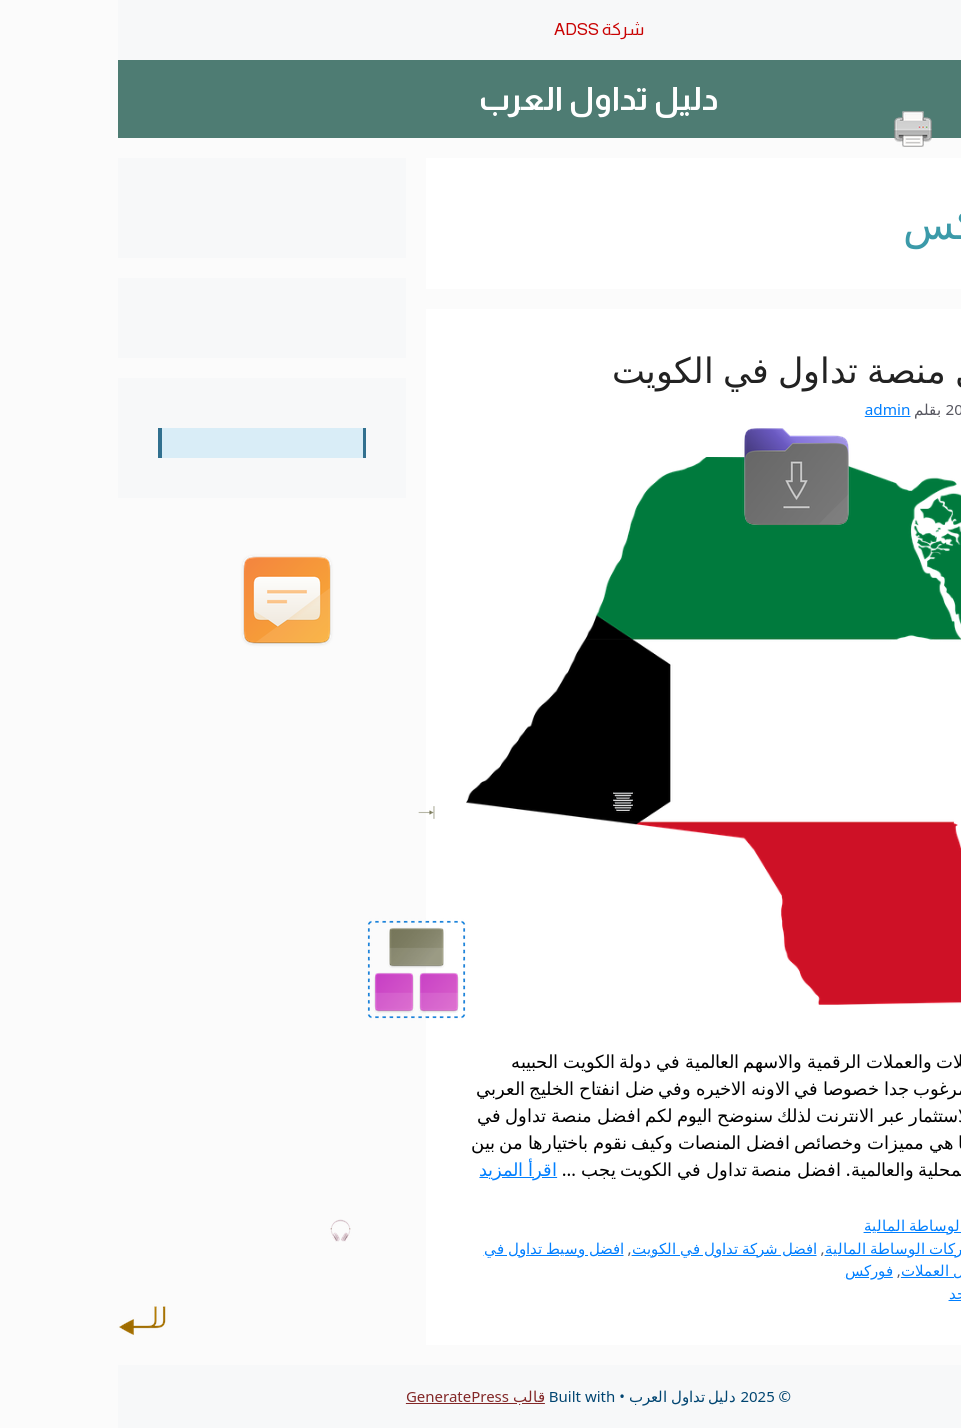 This screenshot has height=1428, width=961. What do you see at coordinates (623, 801) in the screenshot?
I see `center align text` at bounding box center [623, 801].